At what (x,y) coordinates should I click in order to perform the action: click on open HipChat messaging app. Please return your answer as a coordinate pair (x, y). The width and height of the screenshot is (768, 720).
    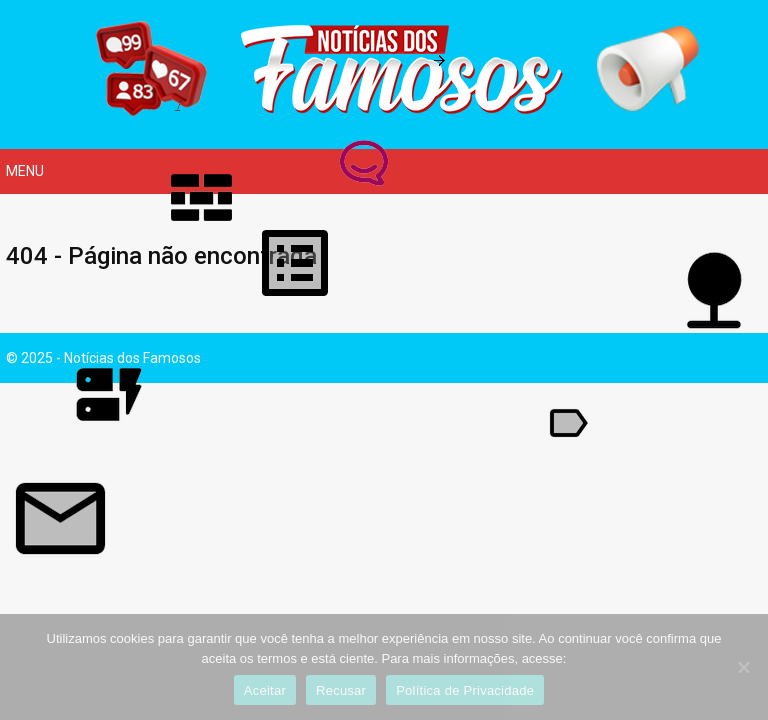
    Looking at the image, I should click on (364, 163).